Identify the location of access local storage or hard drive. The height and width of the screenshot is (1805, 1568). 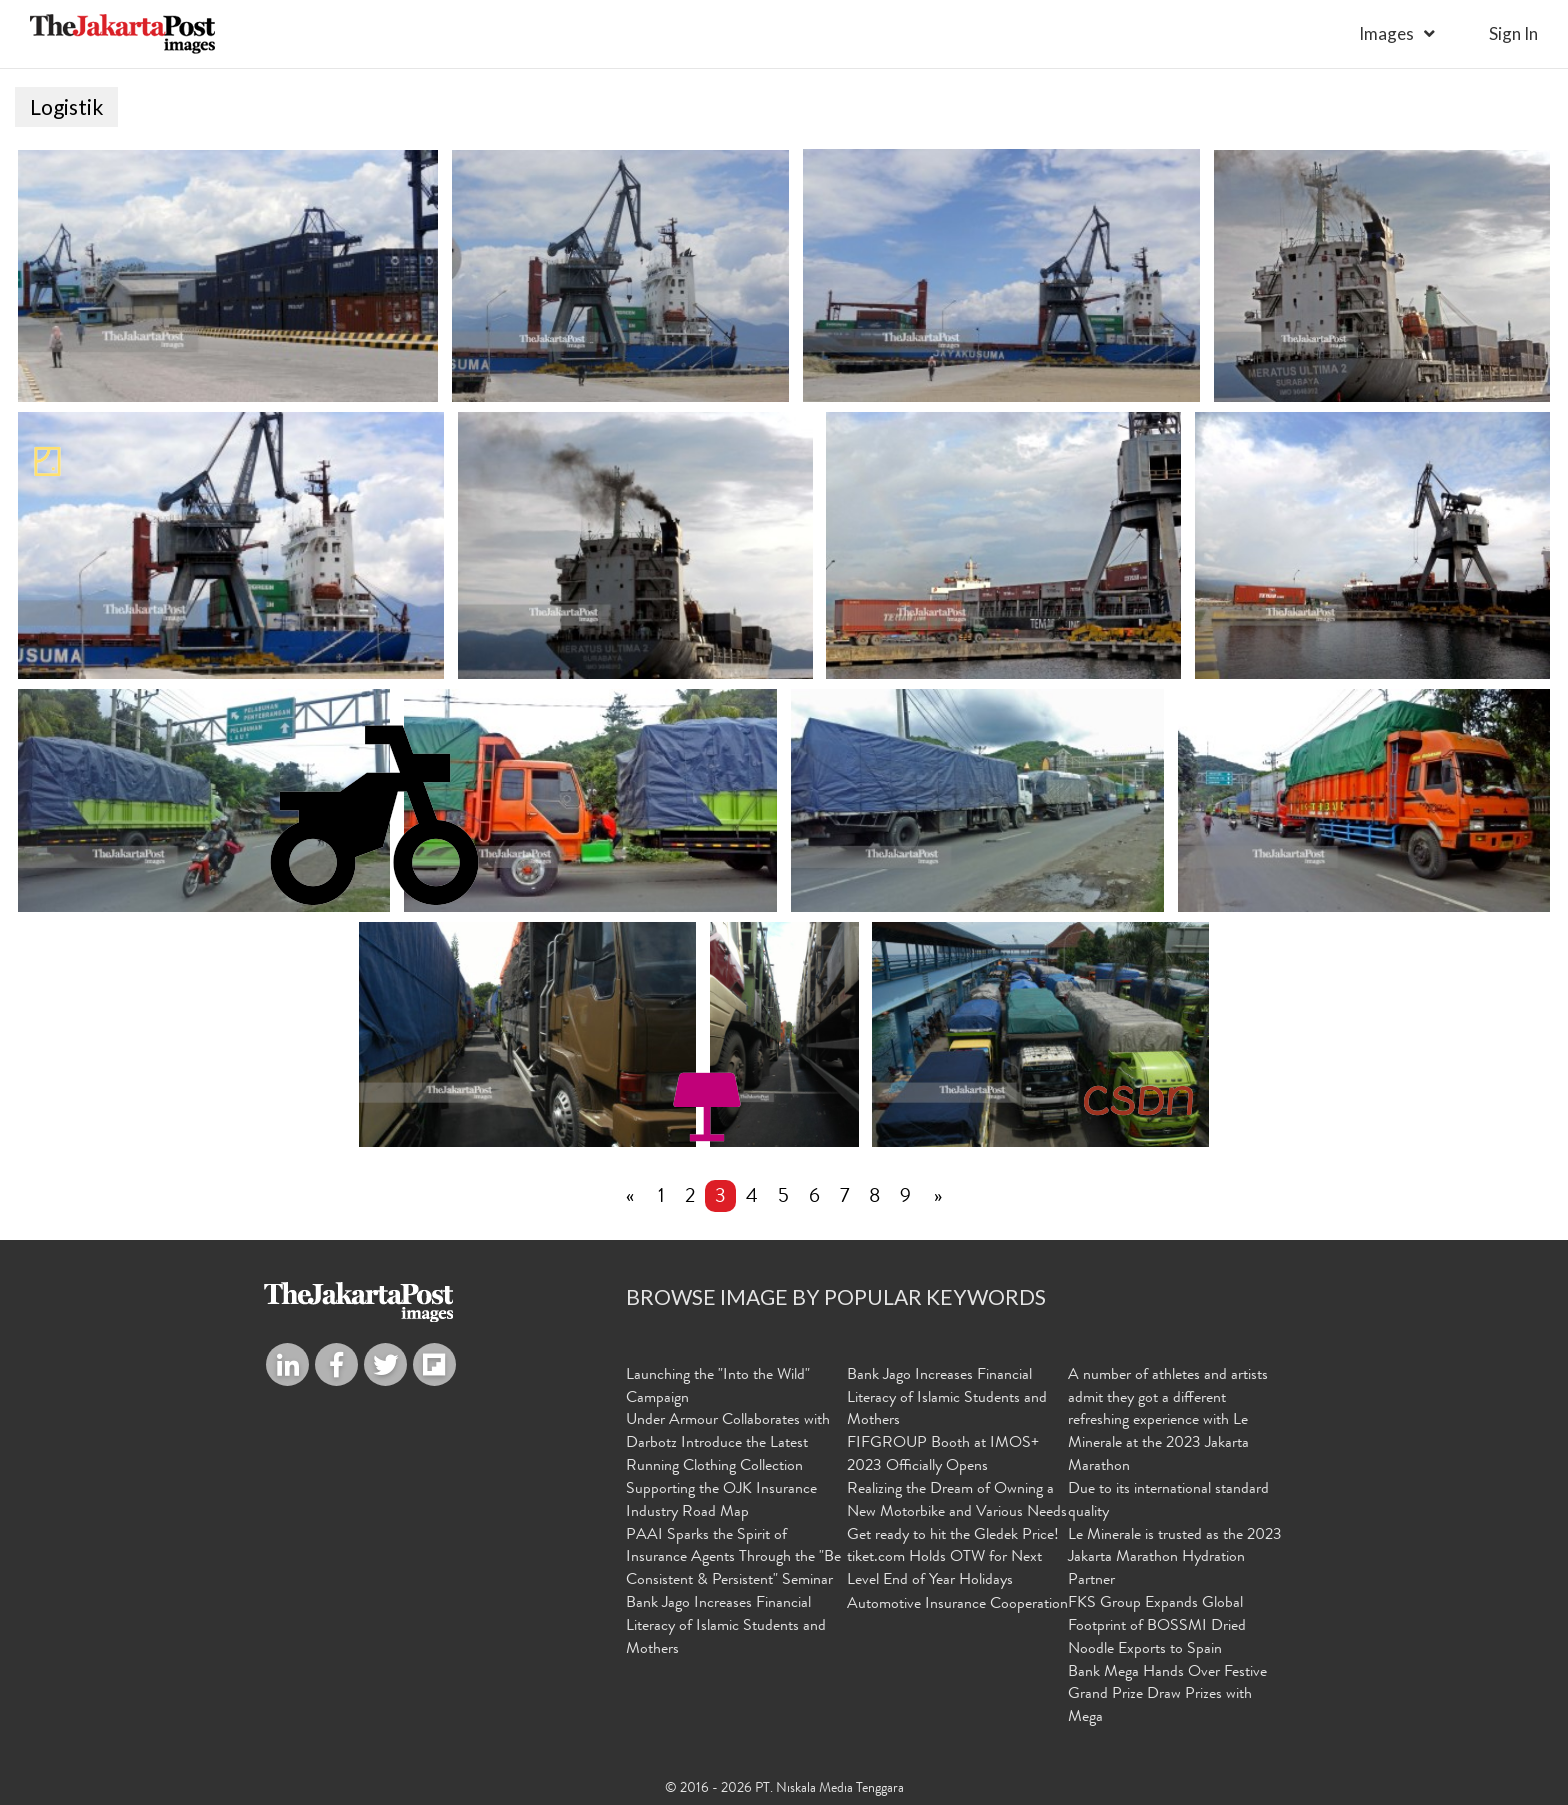
(47, 461).